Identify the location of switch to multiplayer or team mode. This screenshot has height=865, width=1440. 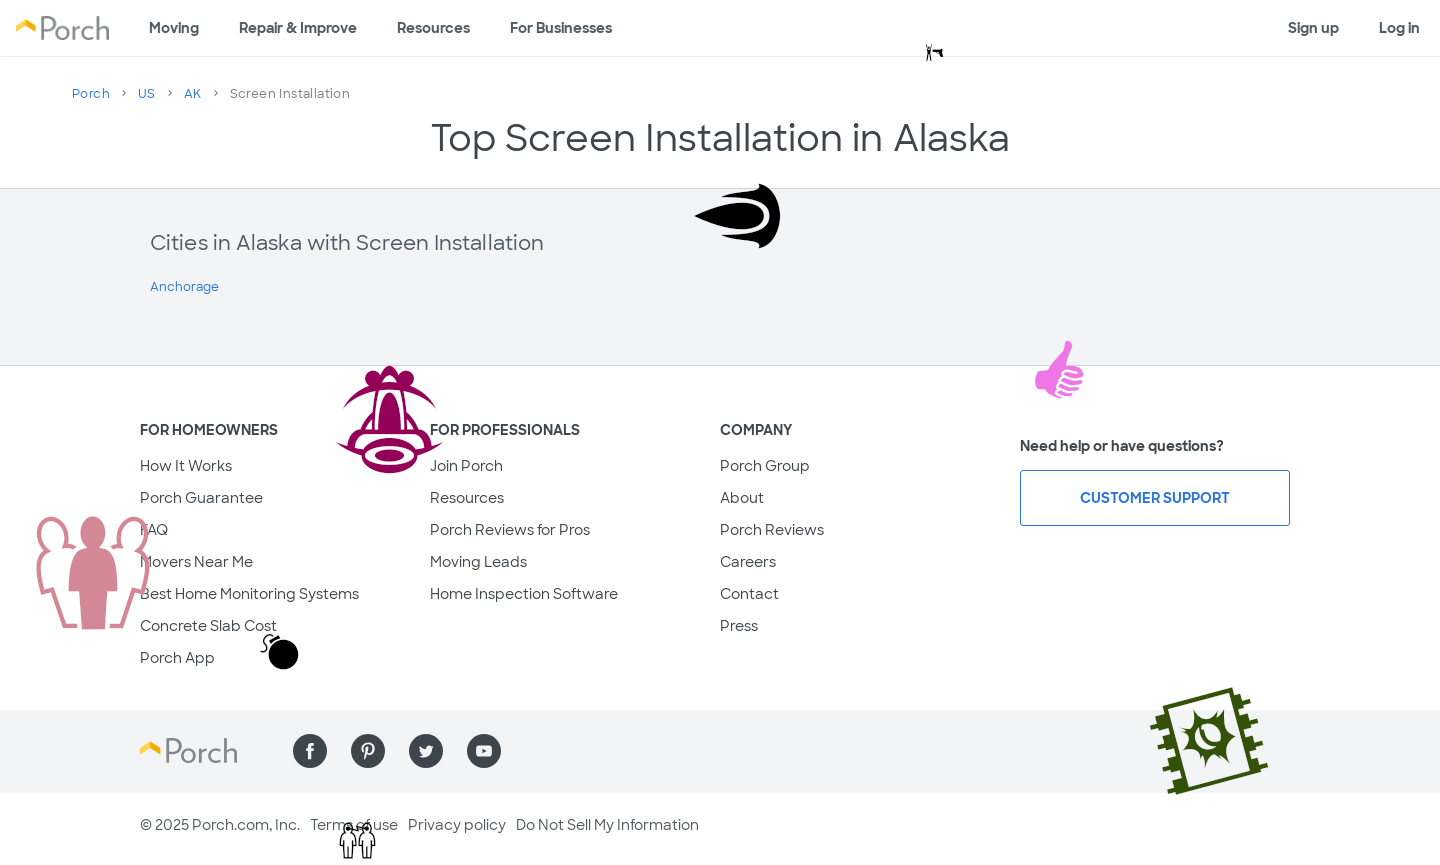
(93, 573).